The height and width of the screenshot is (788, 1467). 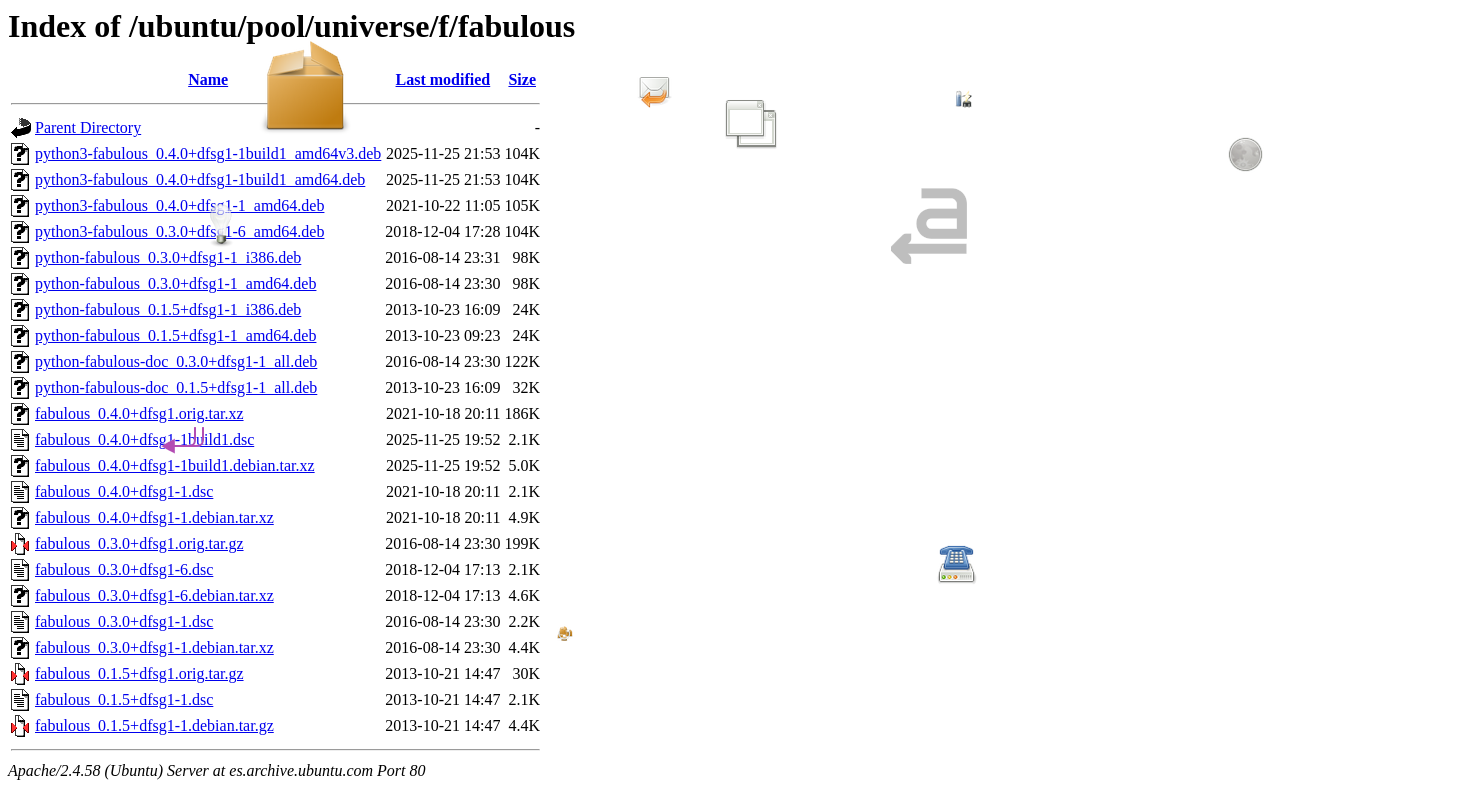 What do you see at coordinates (564, 632) in the screenshot?
I see `check for available software updates` at bounding box center [564, 632].